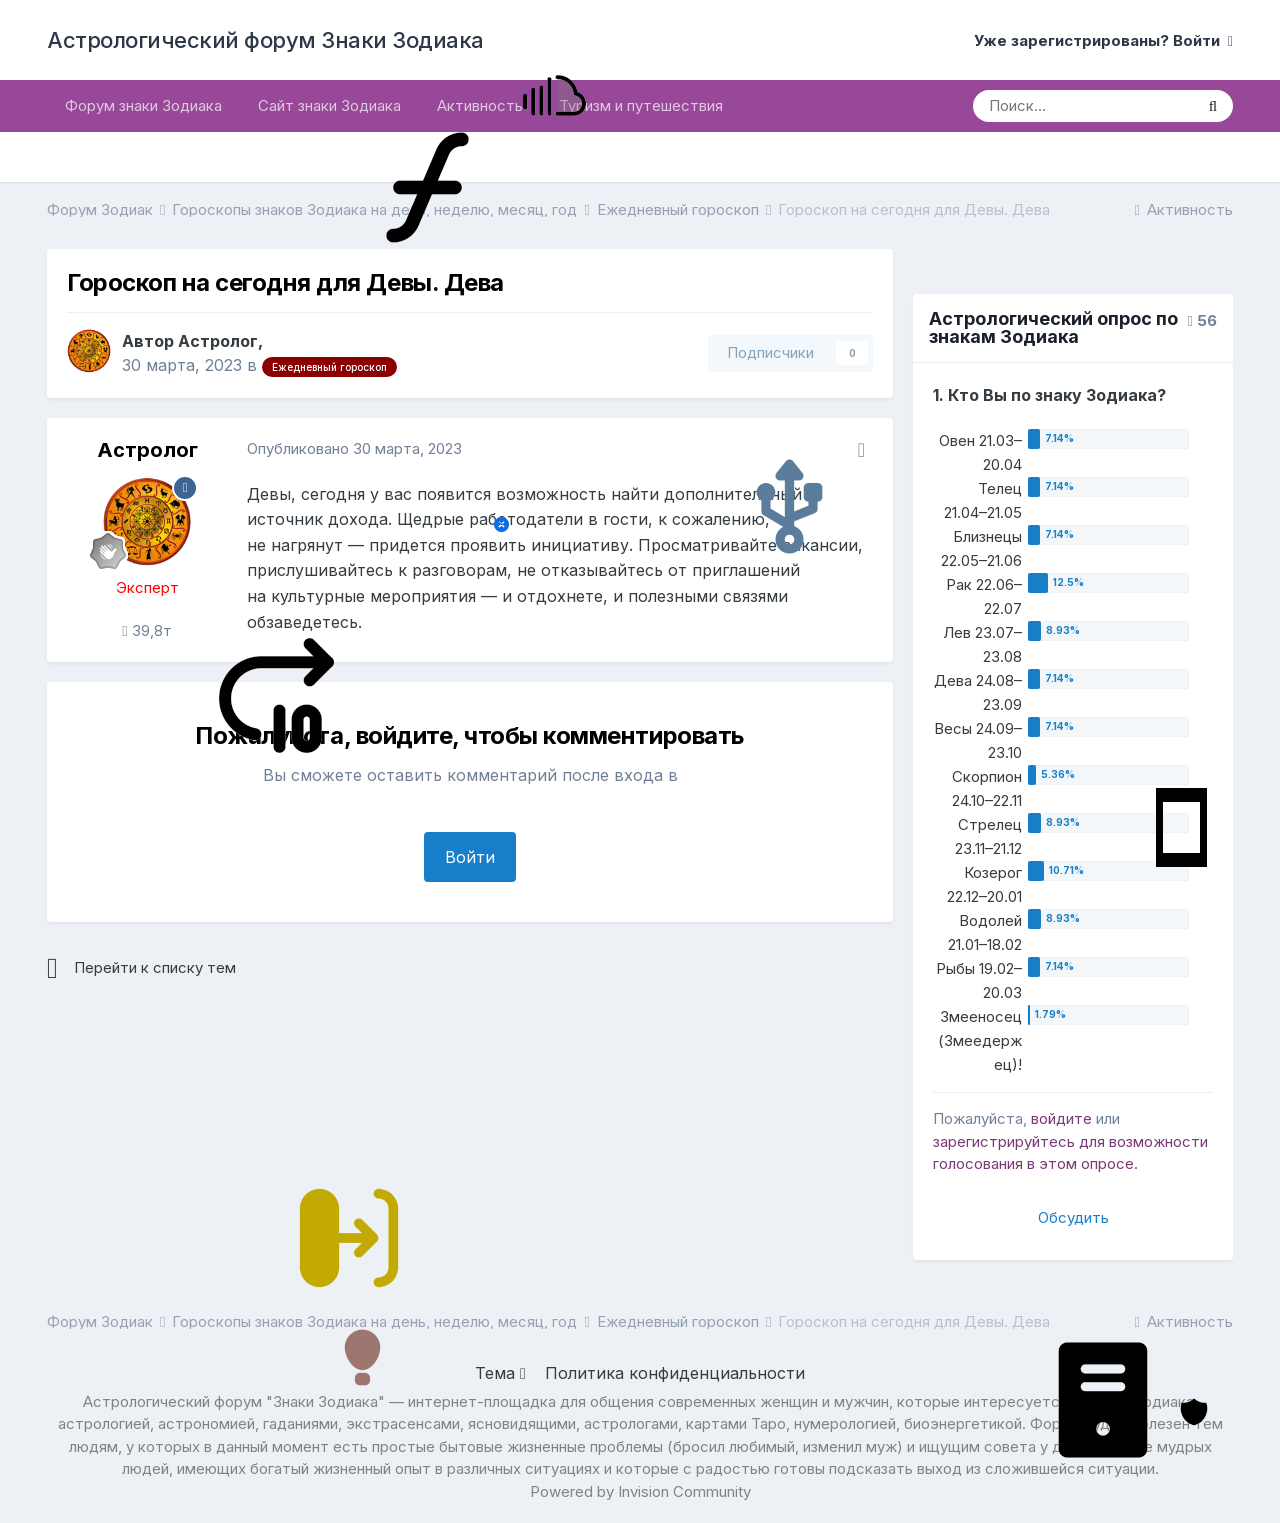 This screenshot has width=1280, height=1523. What do you see at coordinates (349, 1238) in the screenshot?
I see `move element to the right` at bounding box center [349, 1238].